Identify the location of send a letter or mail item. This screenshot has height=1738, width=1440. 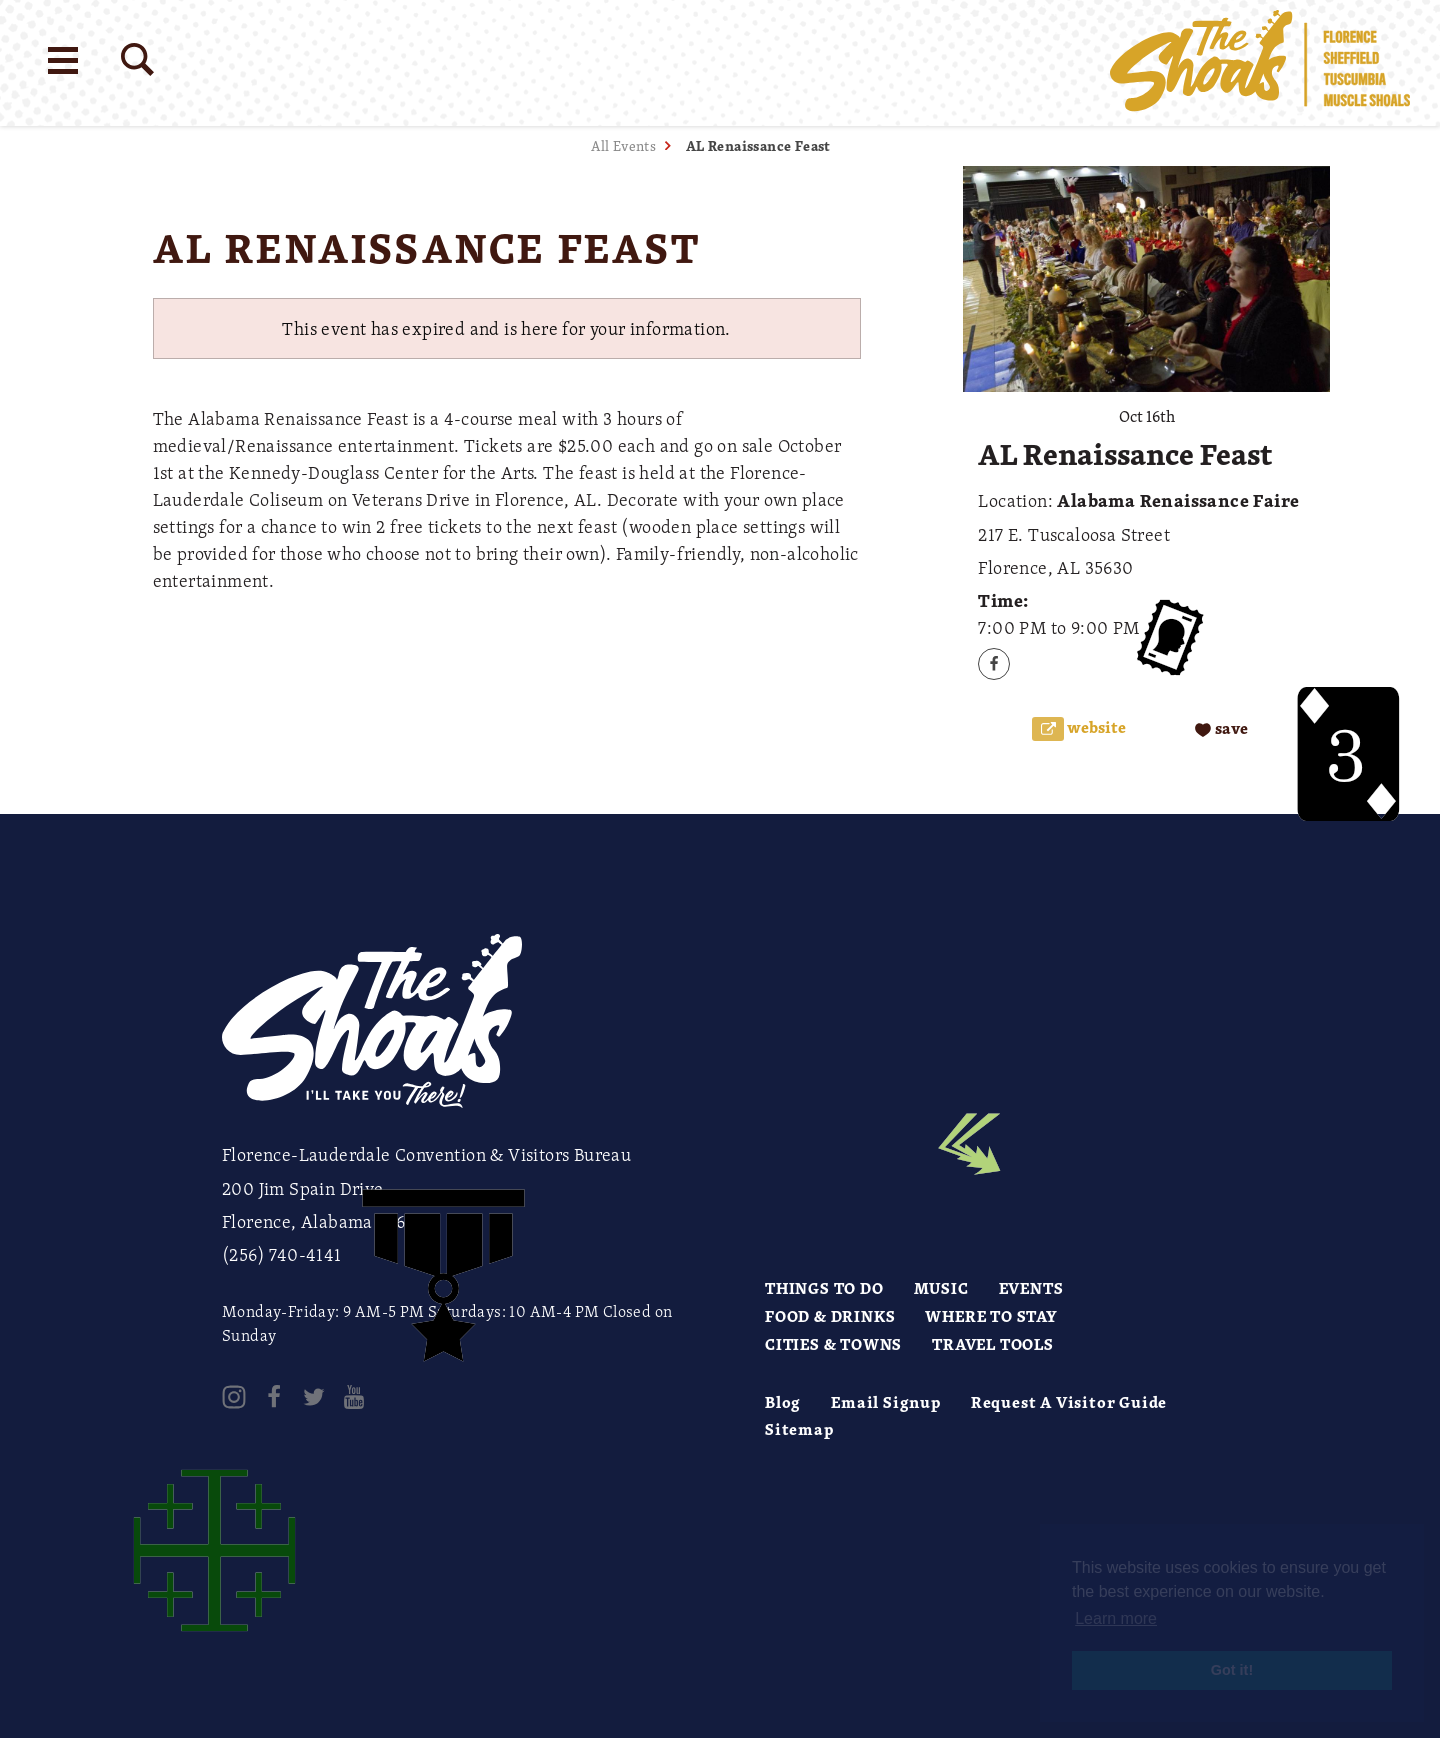
(1169, 637).